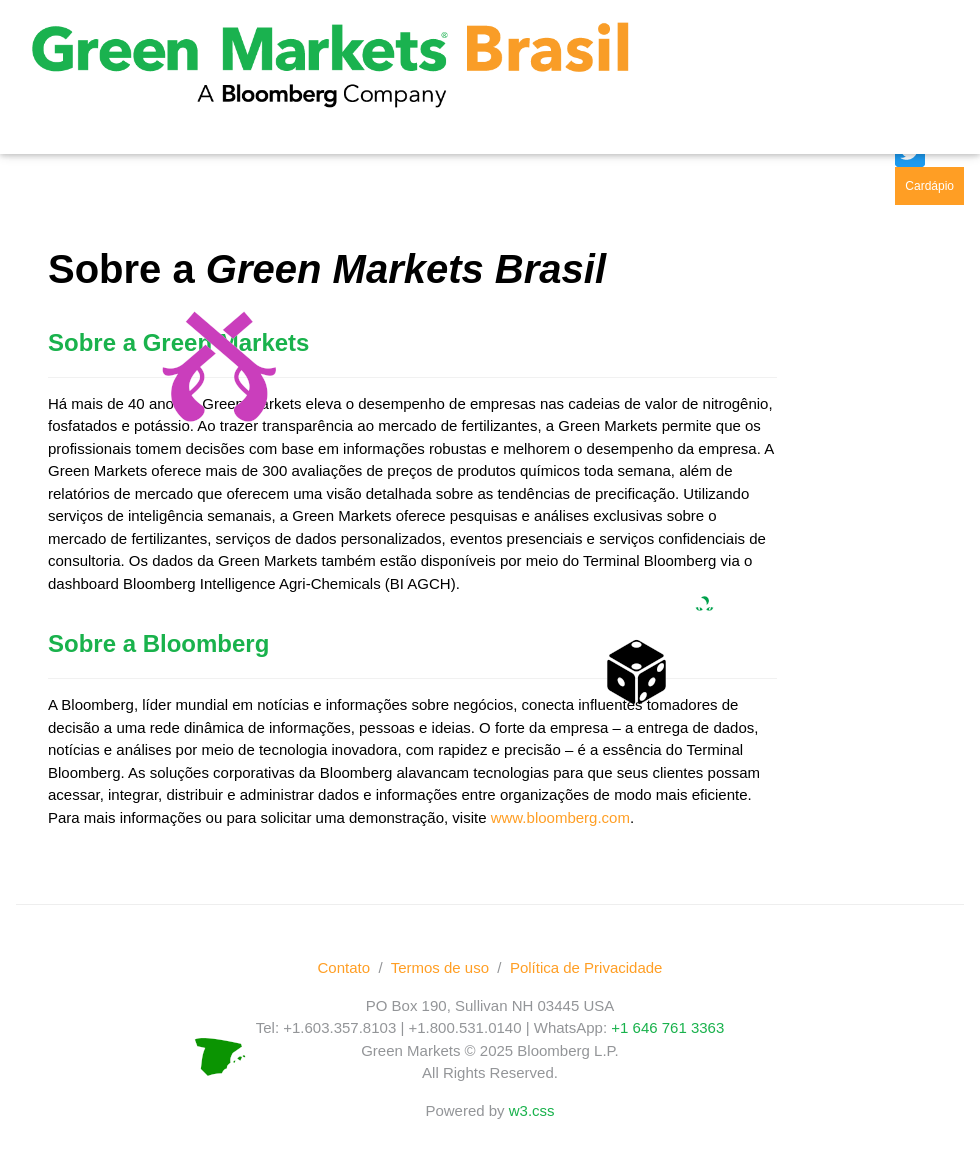  What do you see at coordinates (636, 672) in the screenshot?
I see `roll the dice or randomize` at bounding box center [636, 672].